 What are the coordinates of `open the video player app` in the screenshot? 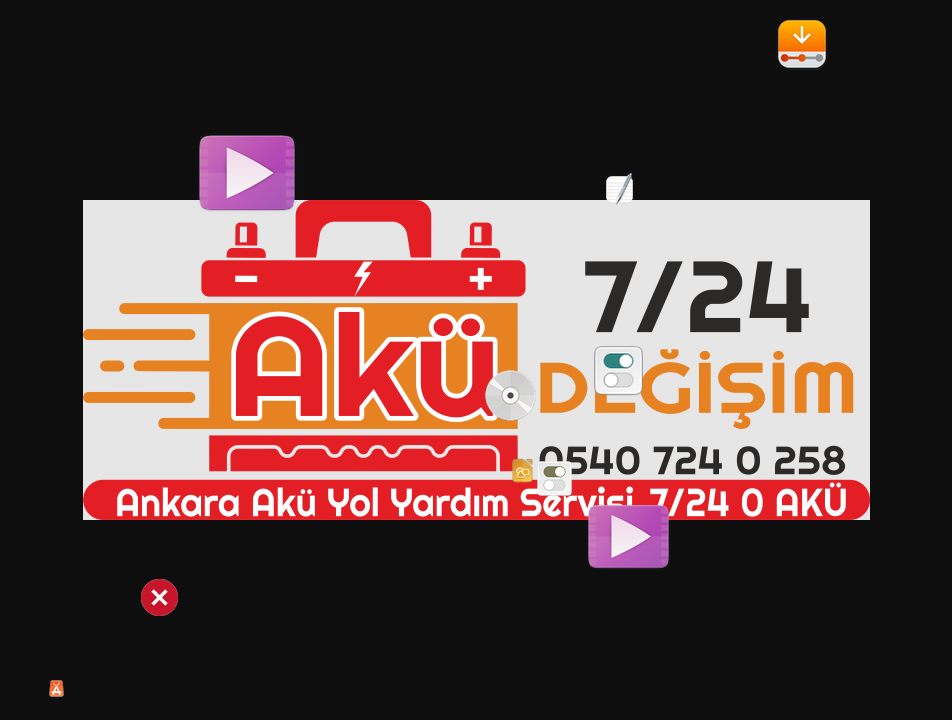 It's located at (247, 173).